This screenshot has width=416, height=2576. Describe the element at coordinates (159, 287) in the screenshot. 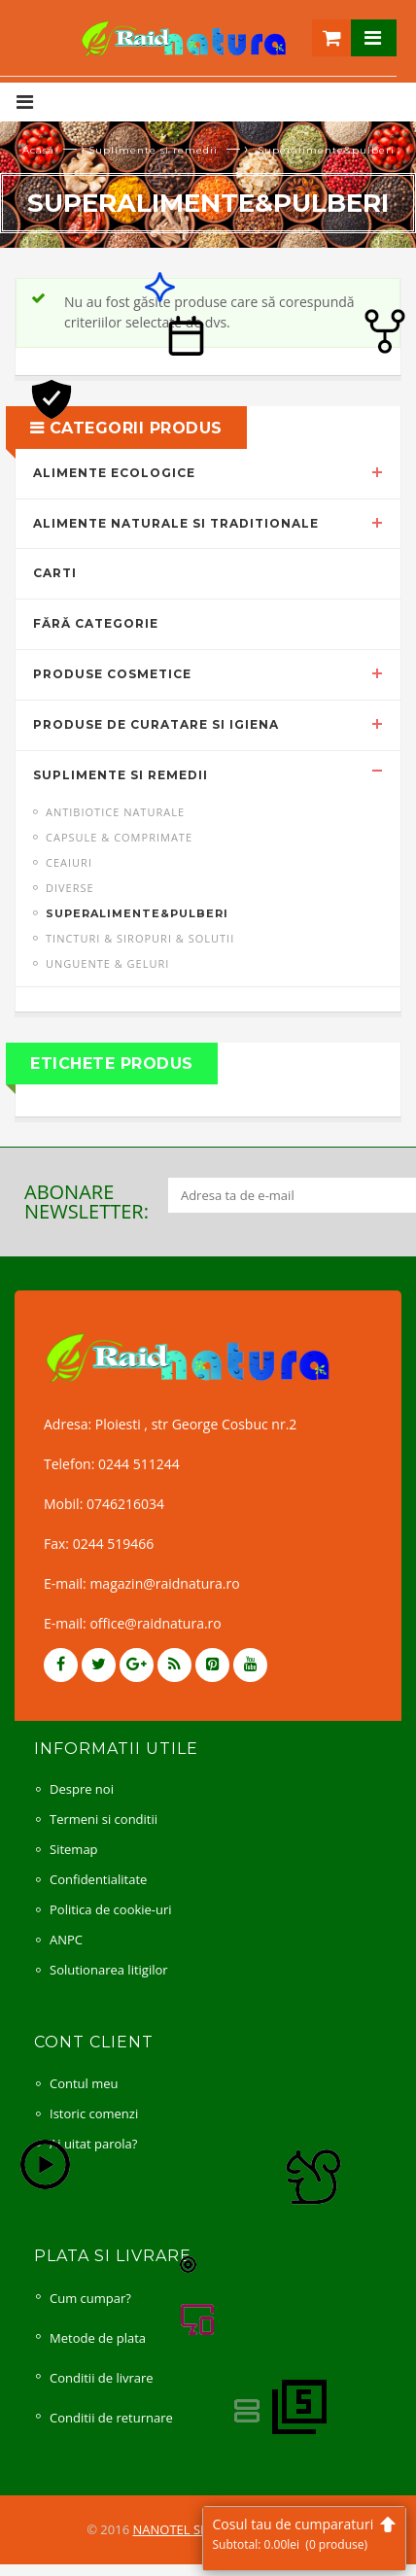

I see `indicates AI-generated or enhanced content` at that location.